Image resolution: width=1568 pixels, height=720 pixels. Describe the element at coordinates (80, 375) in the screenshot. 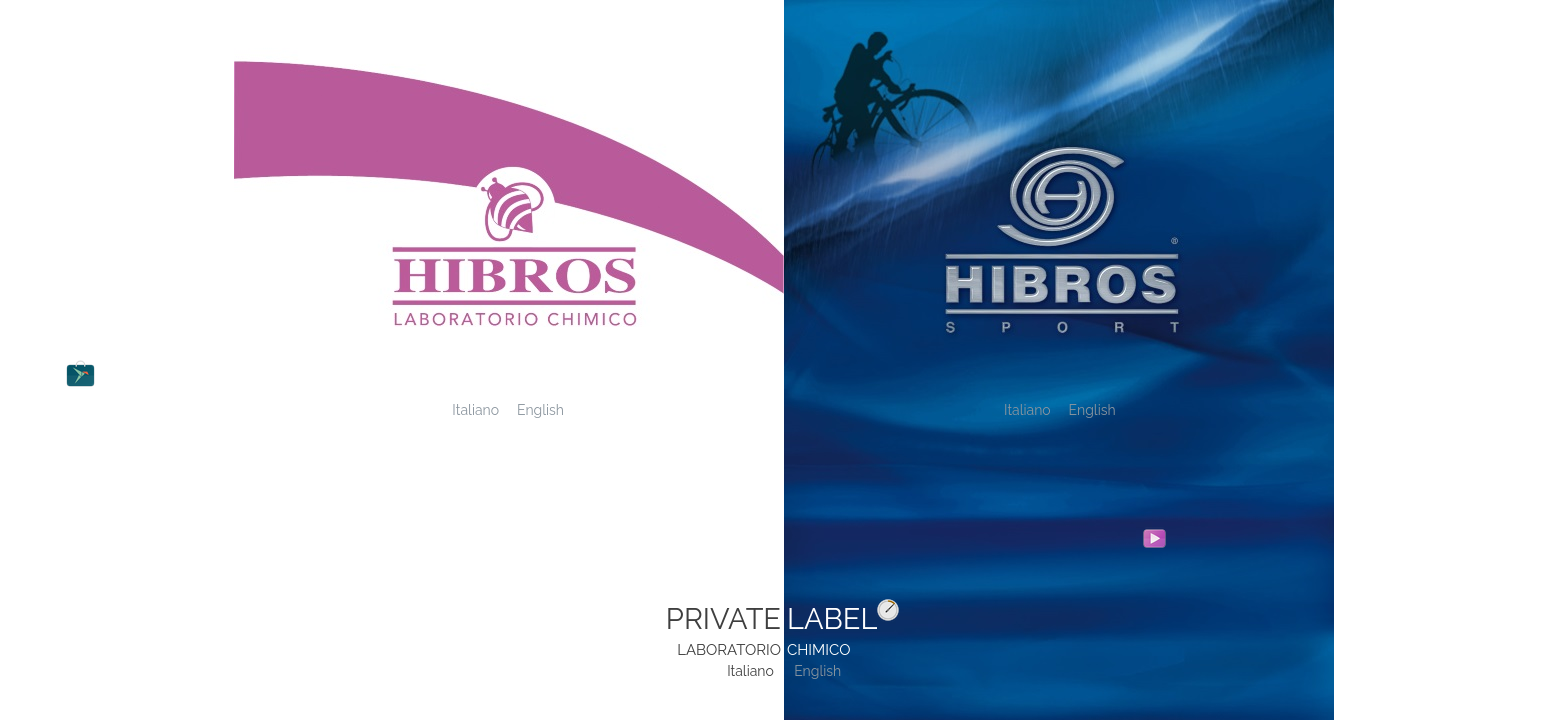

I see `open the snap store to browse and install applications` at that location.